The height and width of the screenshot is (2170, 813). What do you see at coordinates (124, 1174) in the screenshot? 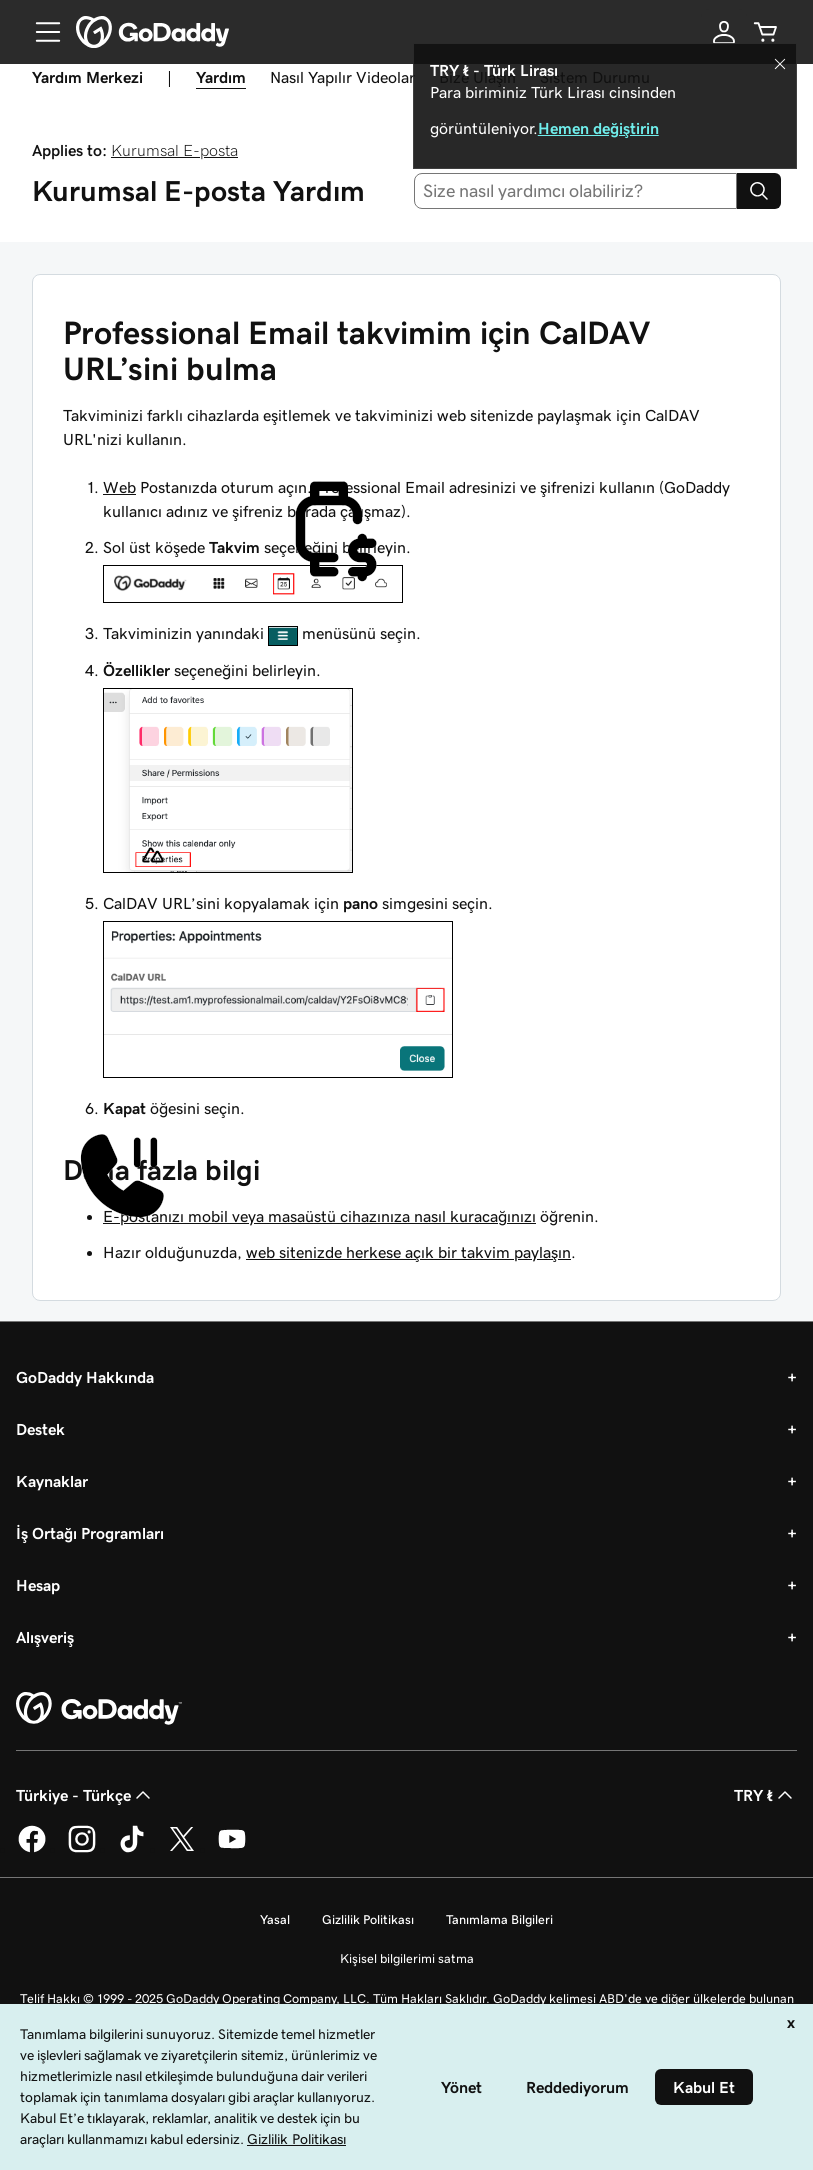
I see `put current call on hold` at bounding box center [124, 1174].